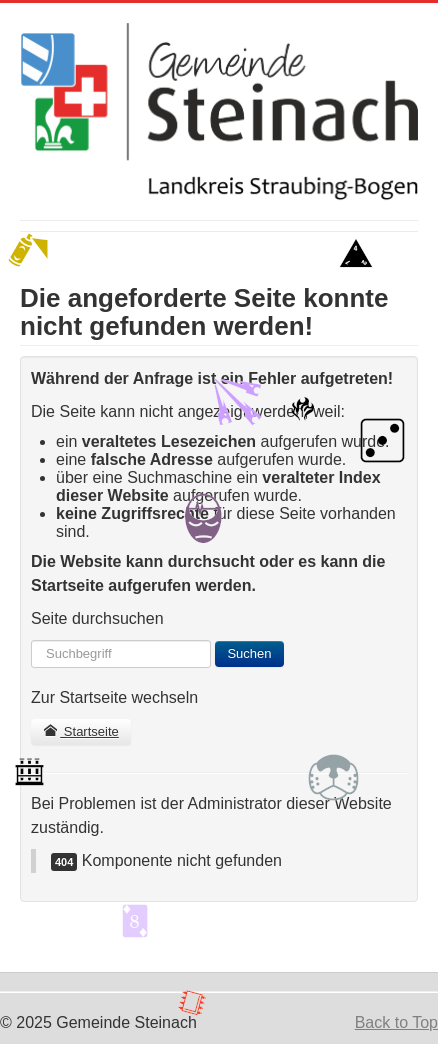 The image size is (438, 1044). I want to click on select a 4-sided die for rolling, so click(356, 253).